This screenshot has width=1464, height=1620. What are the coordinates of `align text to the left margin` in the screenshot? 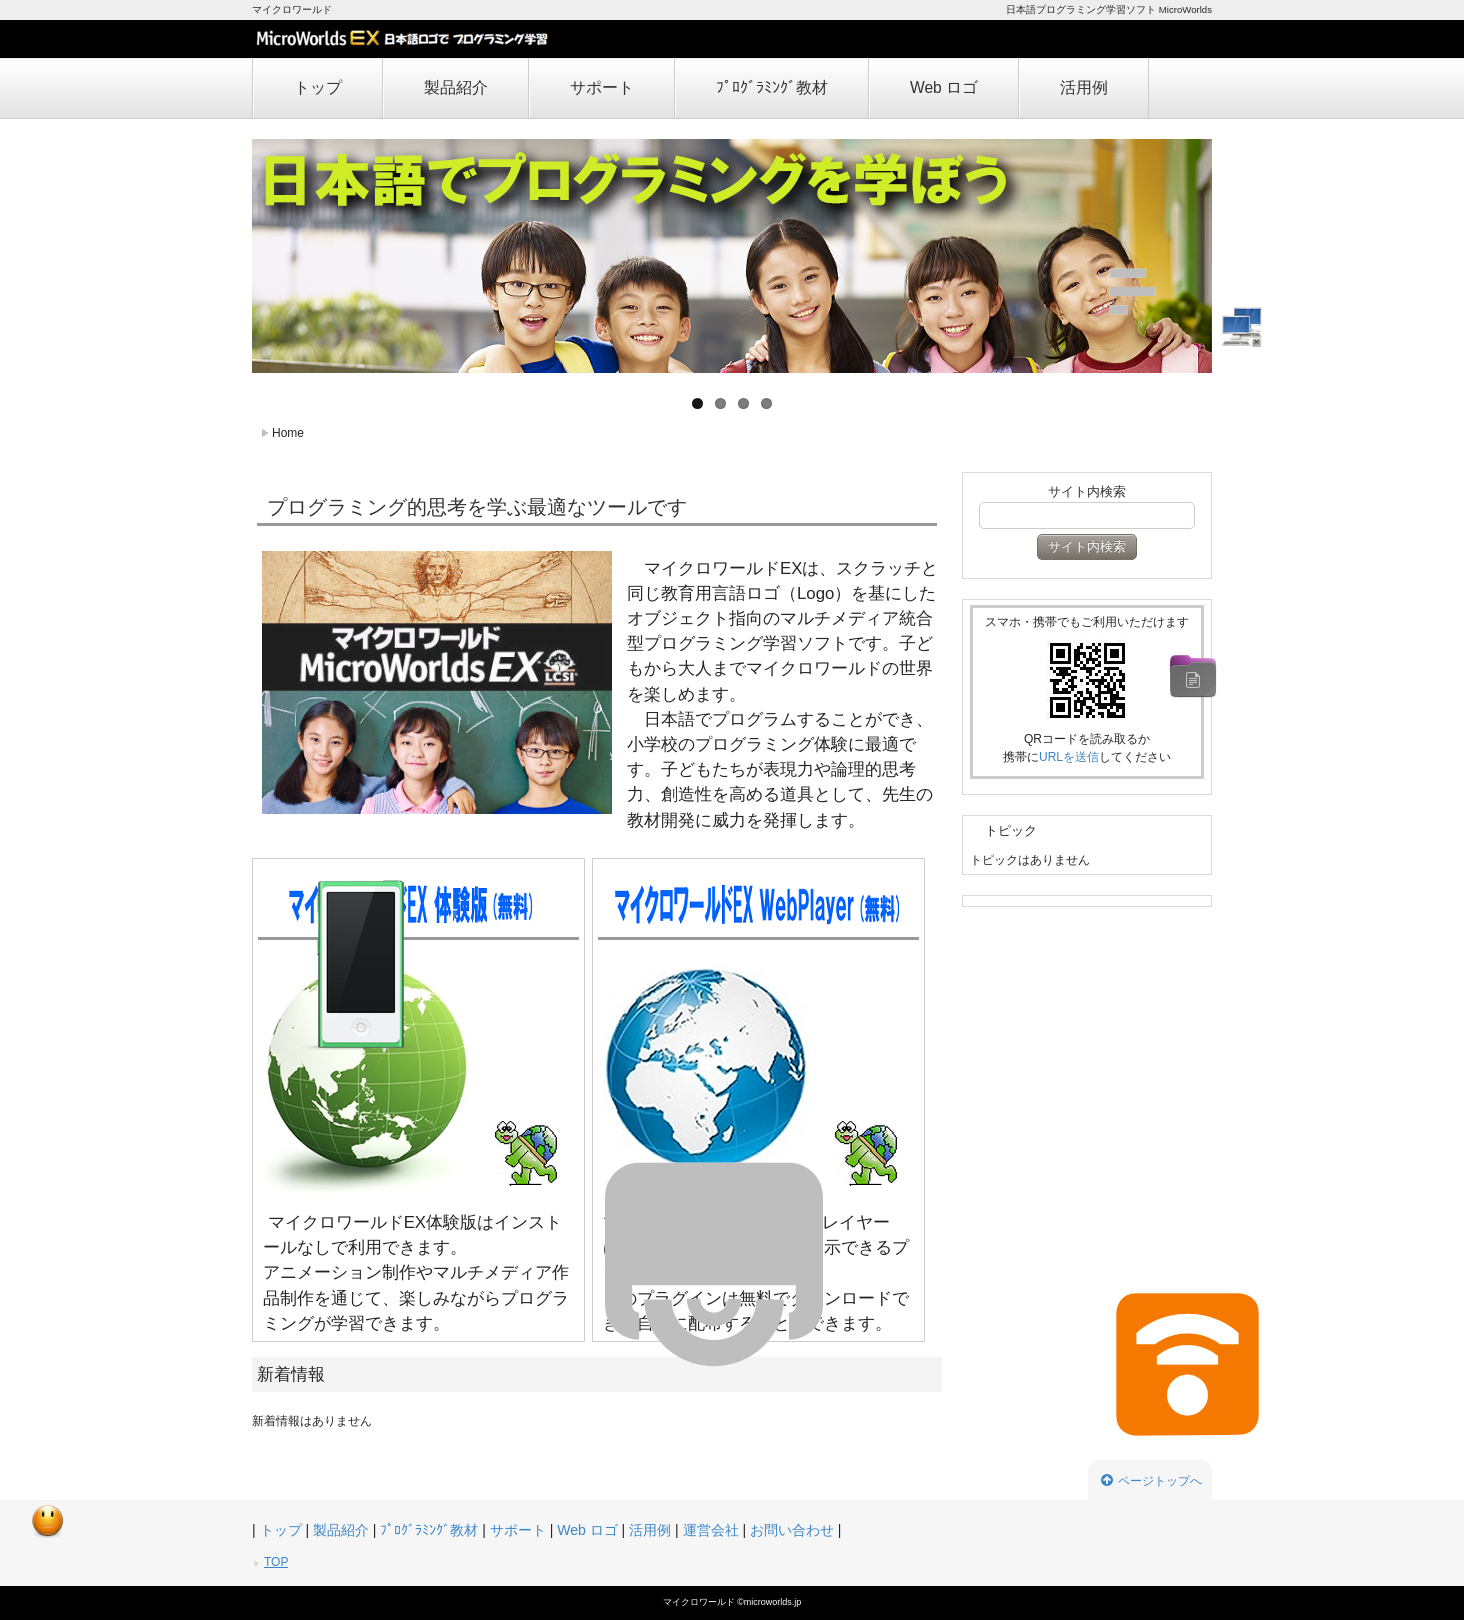 It's located at (1132, 291).